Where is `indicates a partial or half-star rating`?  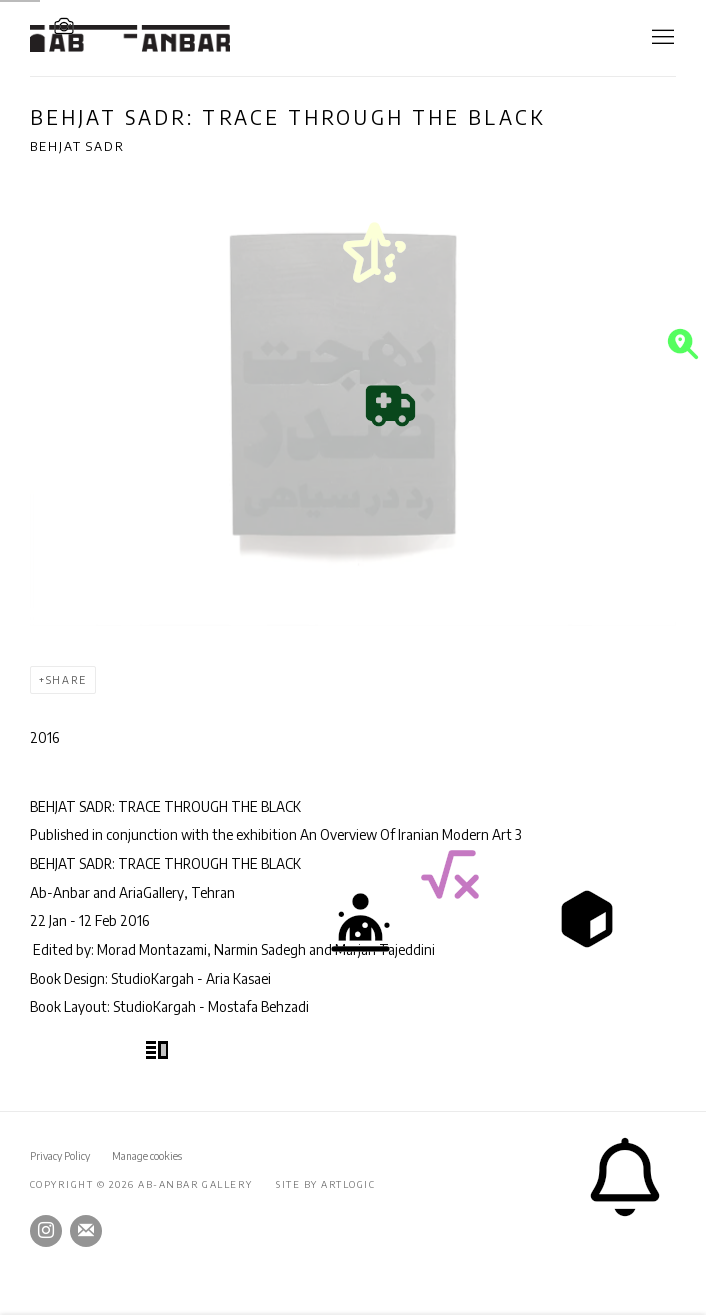
indicates a partial or half-star rating is located at coordinates (374, 253).